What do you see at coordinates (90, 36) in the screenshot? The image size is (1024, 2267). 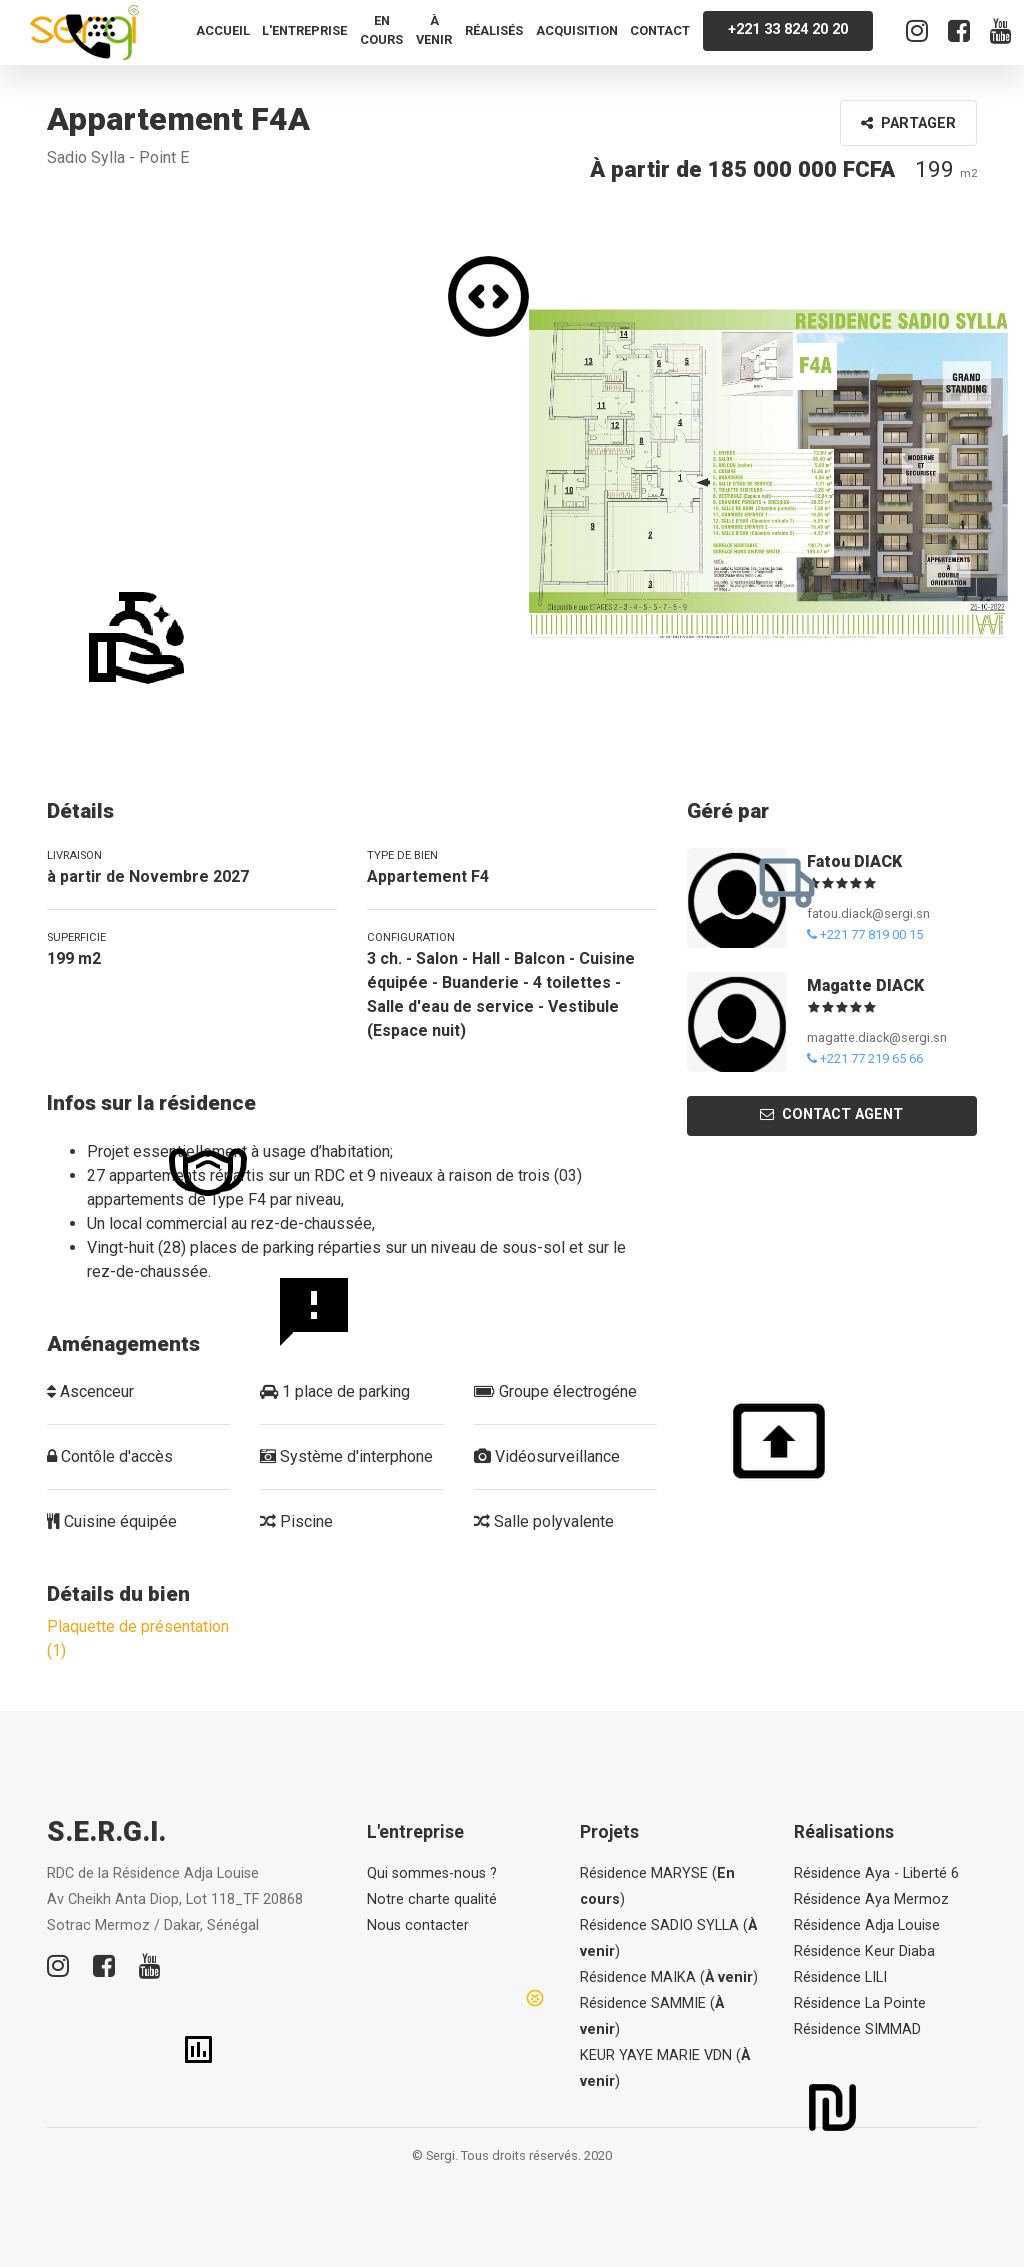 I see `access TTY/text telephone services` at bounding box center [90, 36].